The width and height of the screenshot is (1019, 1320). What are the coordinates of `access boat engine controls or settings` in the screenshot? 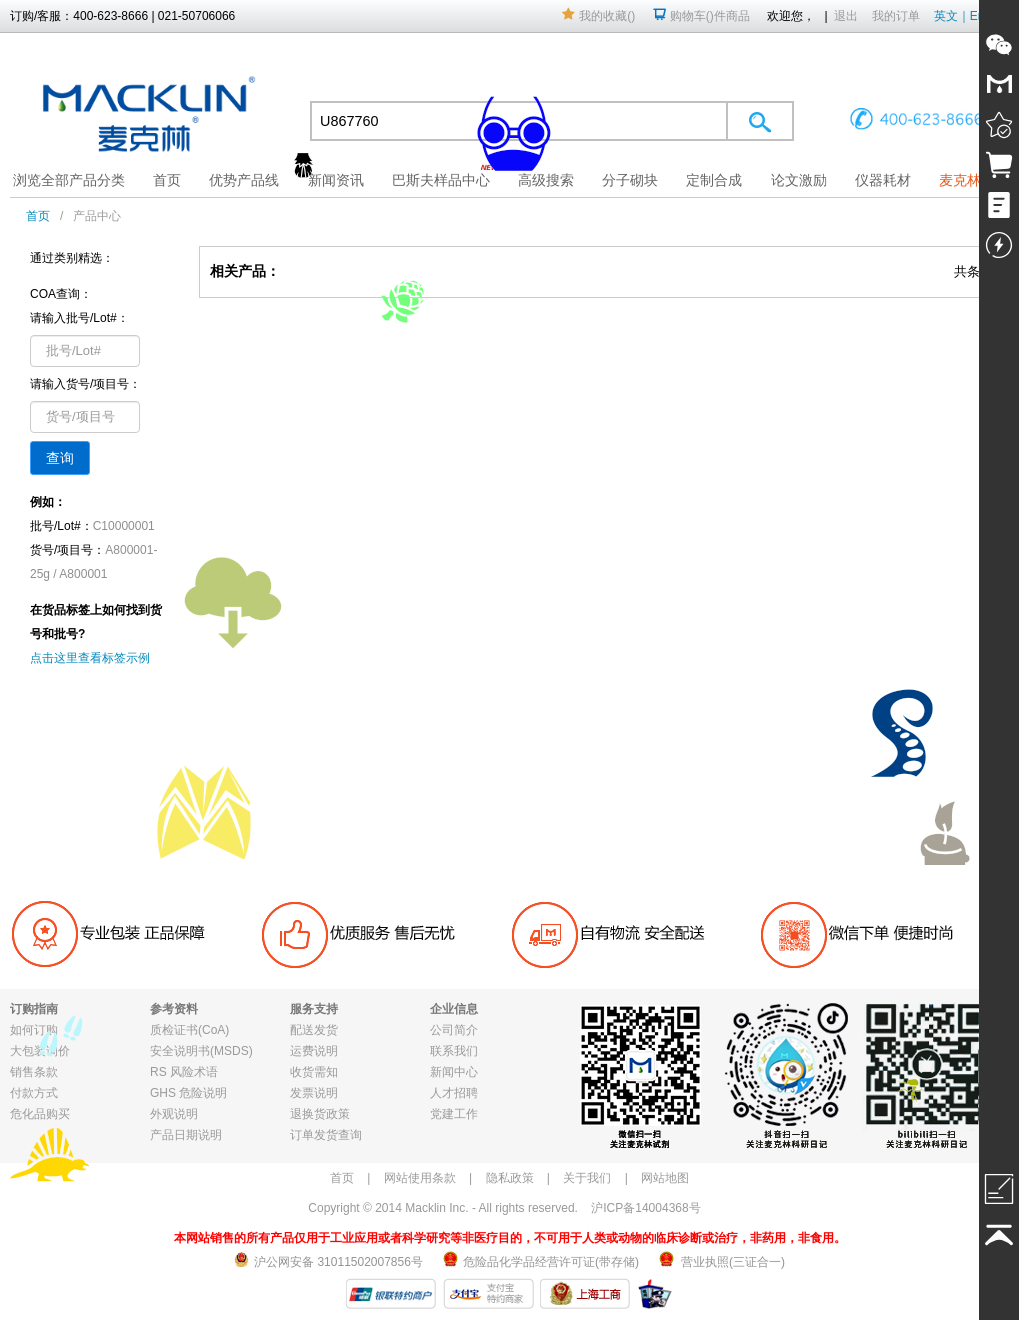 It's located at (910, 1090).